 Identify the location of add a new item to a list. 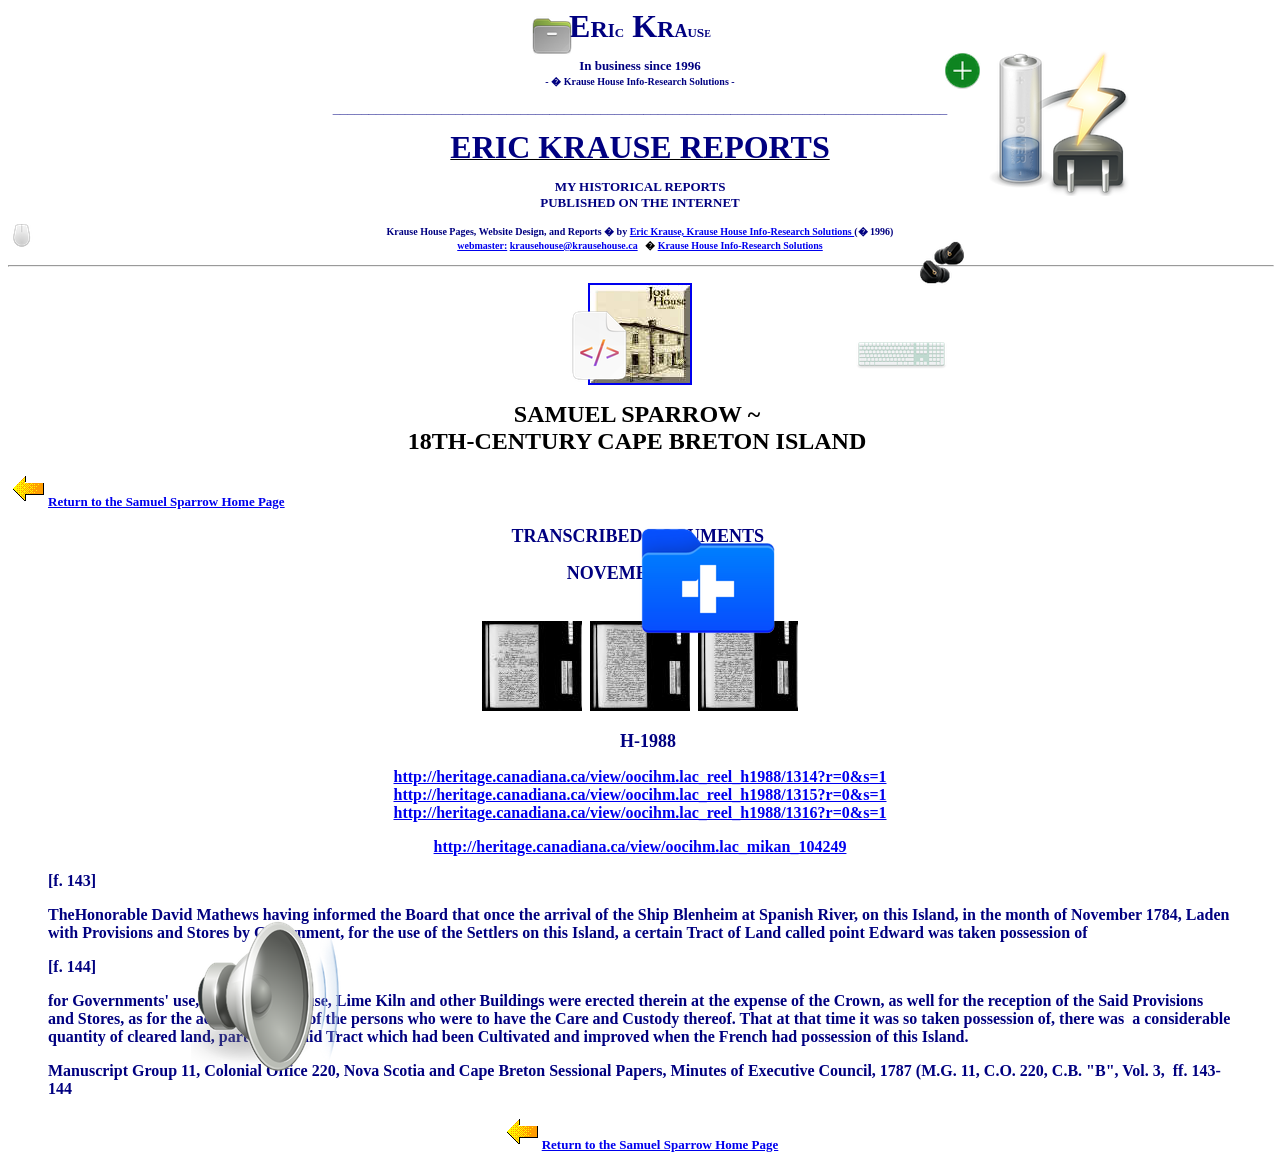
(962, 70).